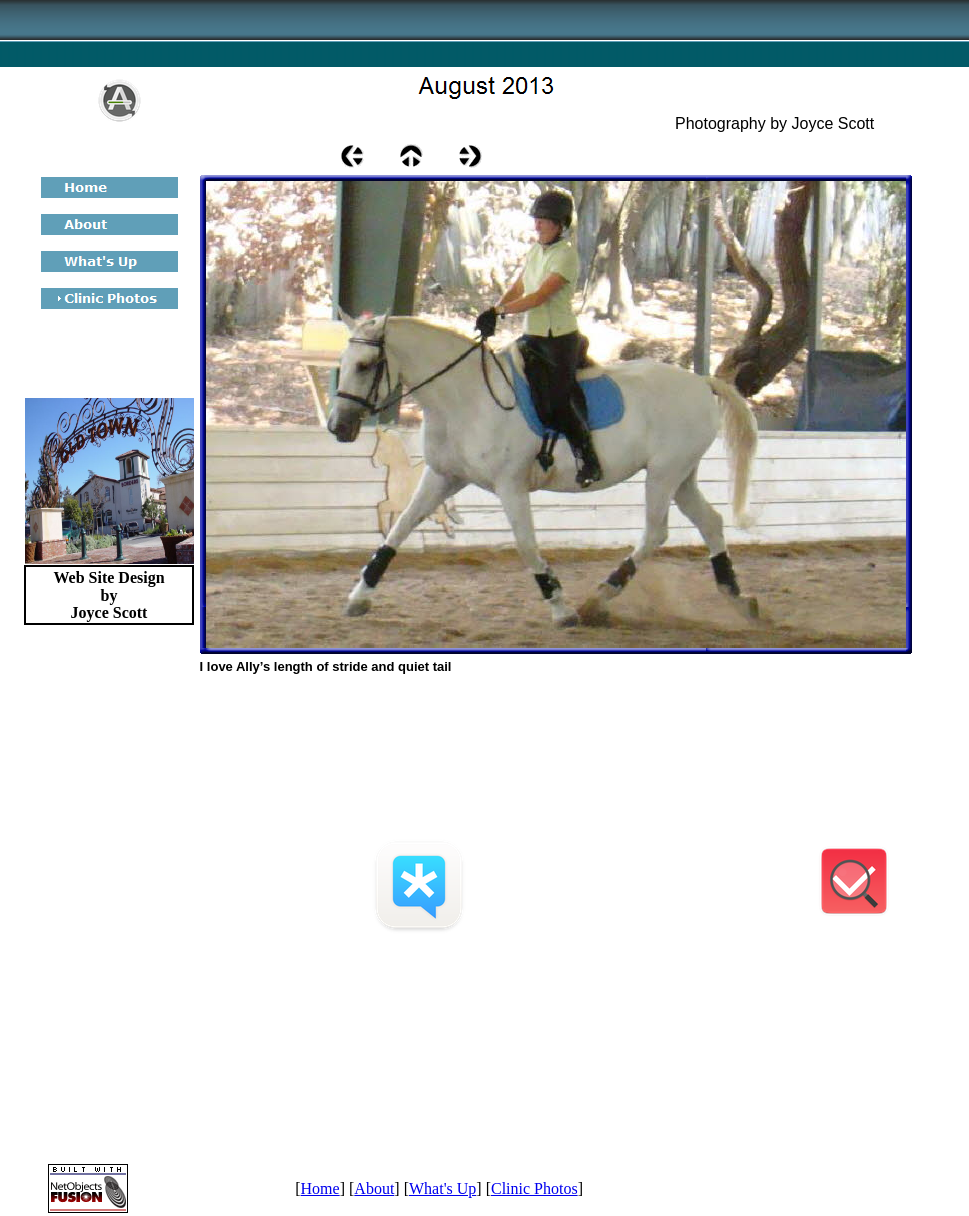  Describe the element at coordinates (854, 881) in the screenshot. I see `open system configuration tool` at that location.